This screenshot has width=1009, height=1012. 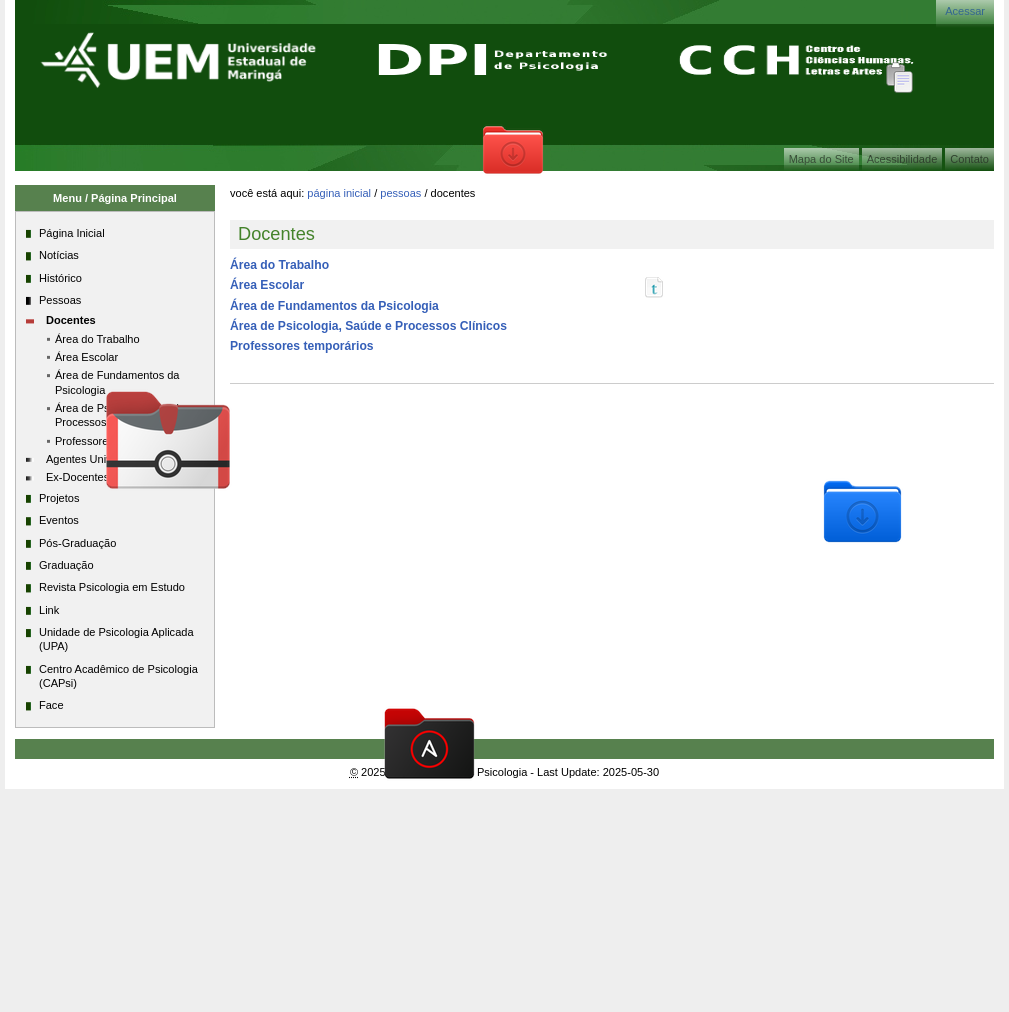 What do you see at coordinates (429, 746) in the screenshot?
I see `folder containing ansible automation files` at bounding box center [429, 746].